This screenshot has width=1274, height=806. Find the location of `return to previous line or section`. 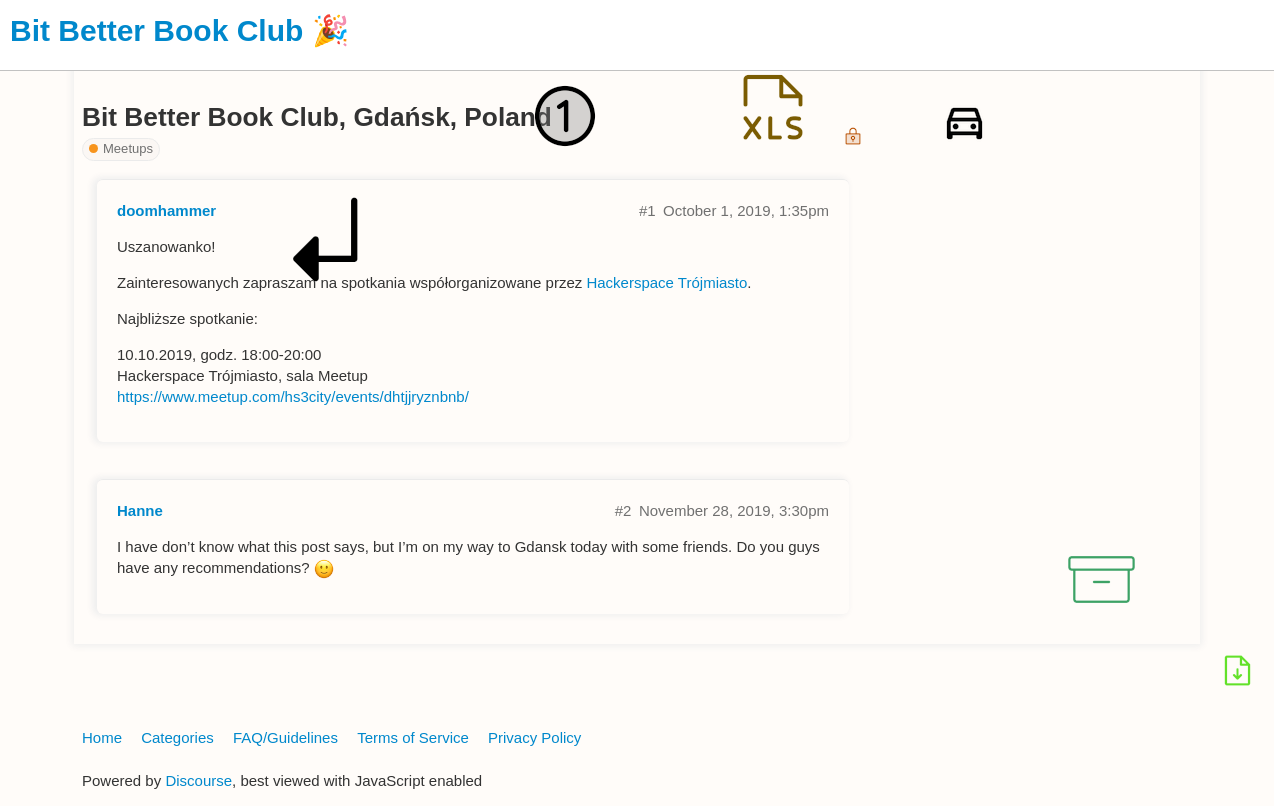

return to previous line or section is located at coordinates (328, 239).